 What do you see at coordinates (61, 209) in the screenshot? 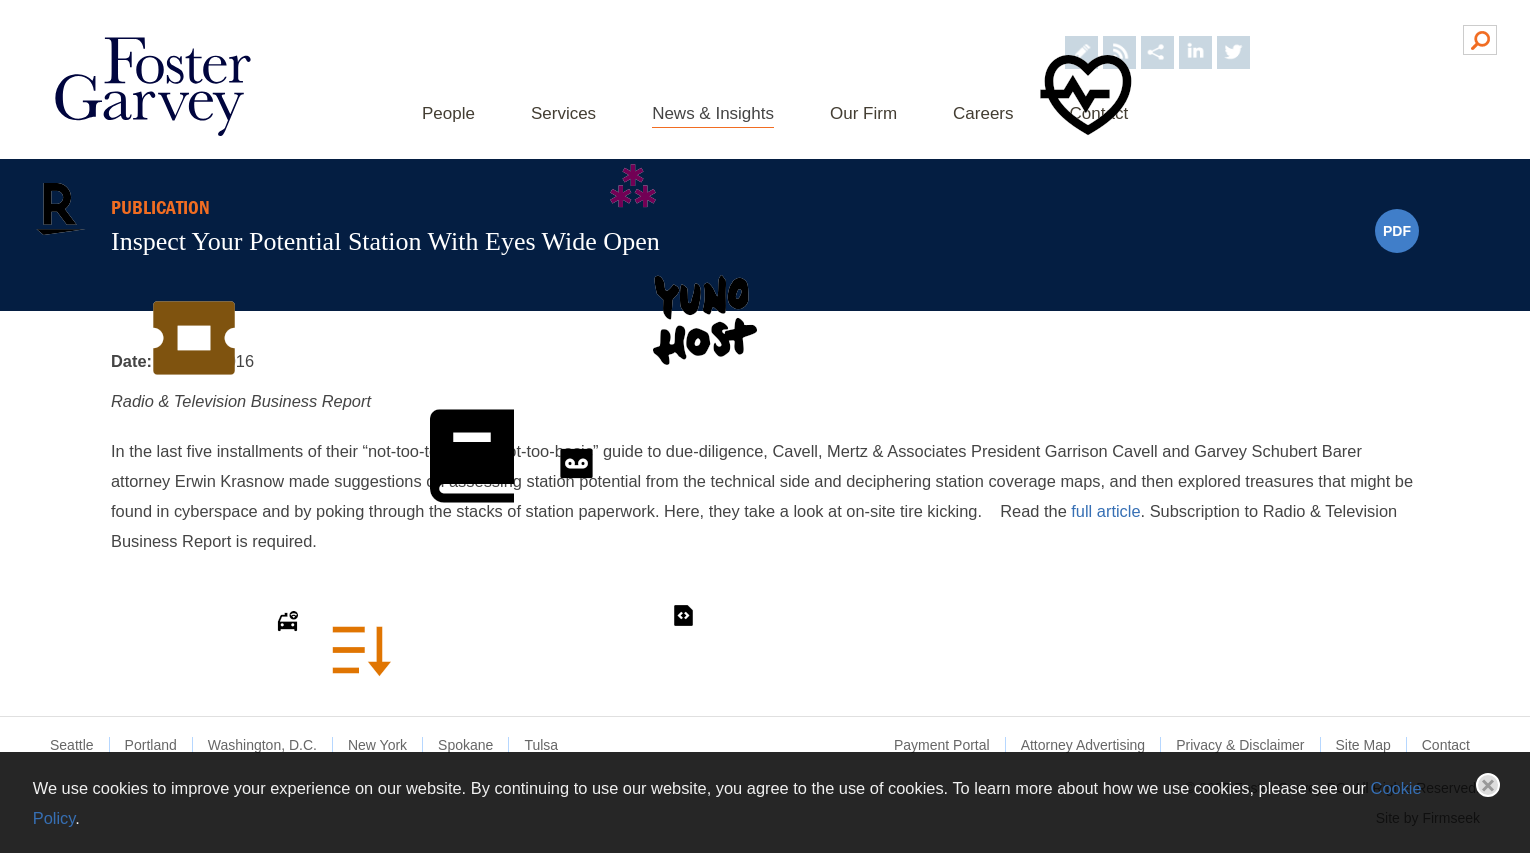
I see `open the Rakuten app` at bounding box center [61, 209].